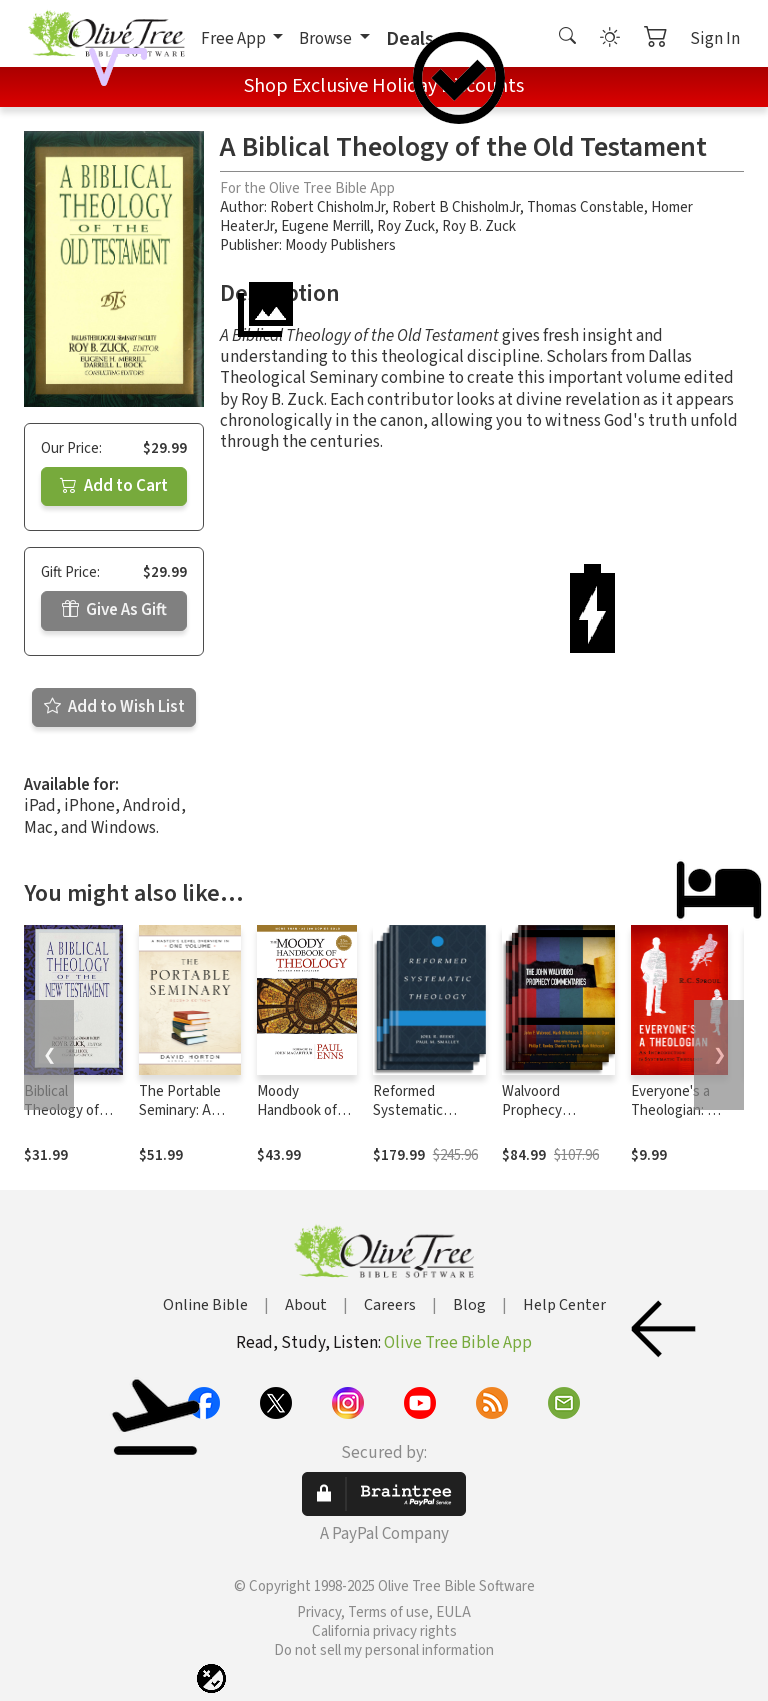 The width and height of the screenshot is (768, 1701). What do you see at coordinates (211, 1678) in the screenshot?
I see `indicates an unreliable or intermittent test result` at bounding box center [211, 1678].